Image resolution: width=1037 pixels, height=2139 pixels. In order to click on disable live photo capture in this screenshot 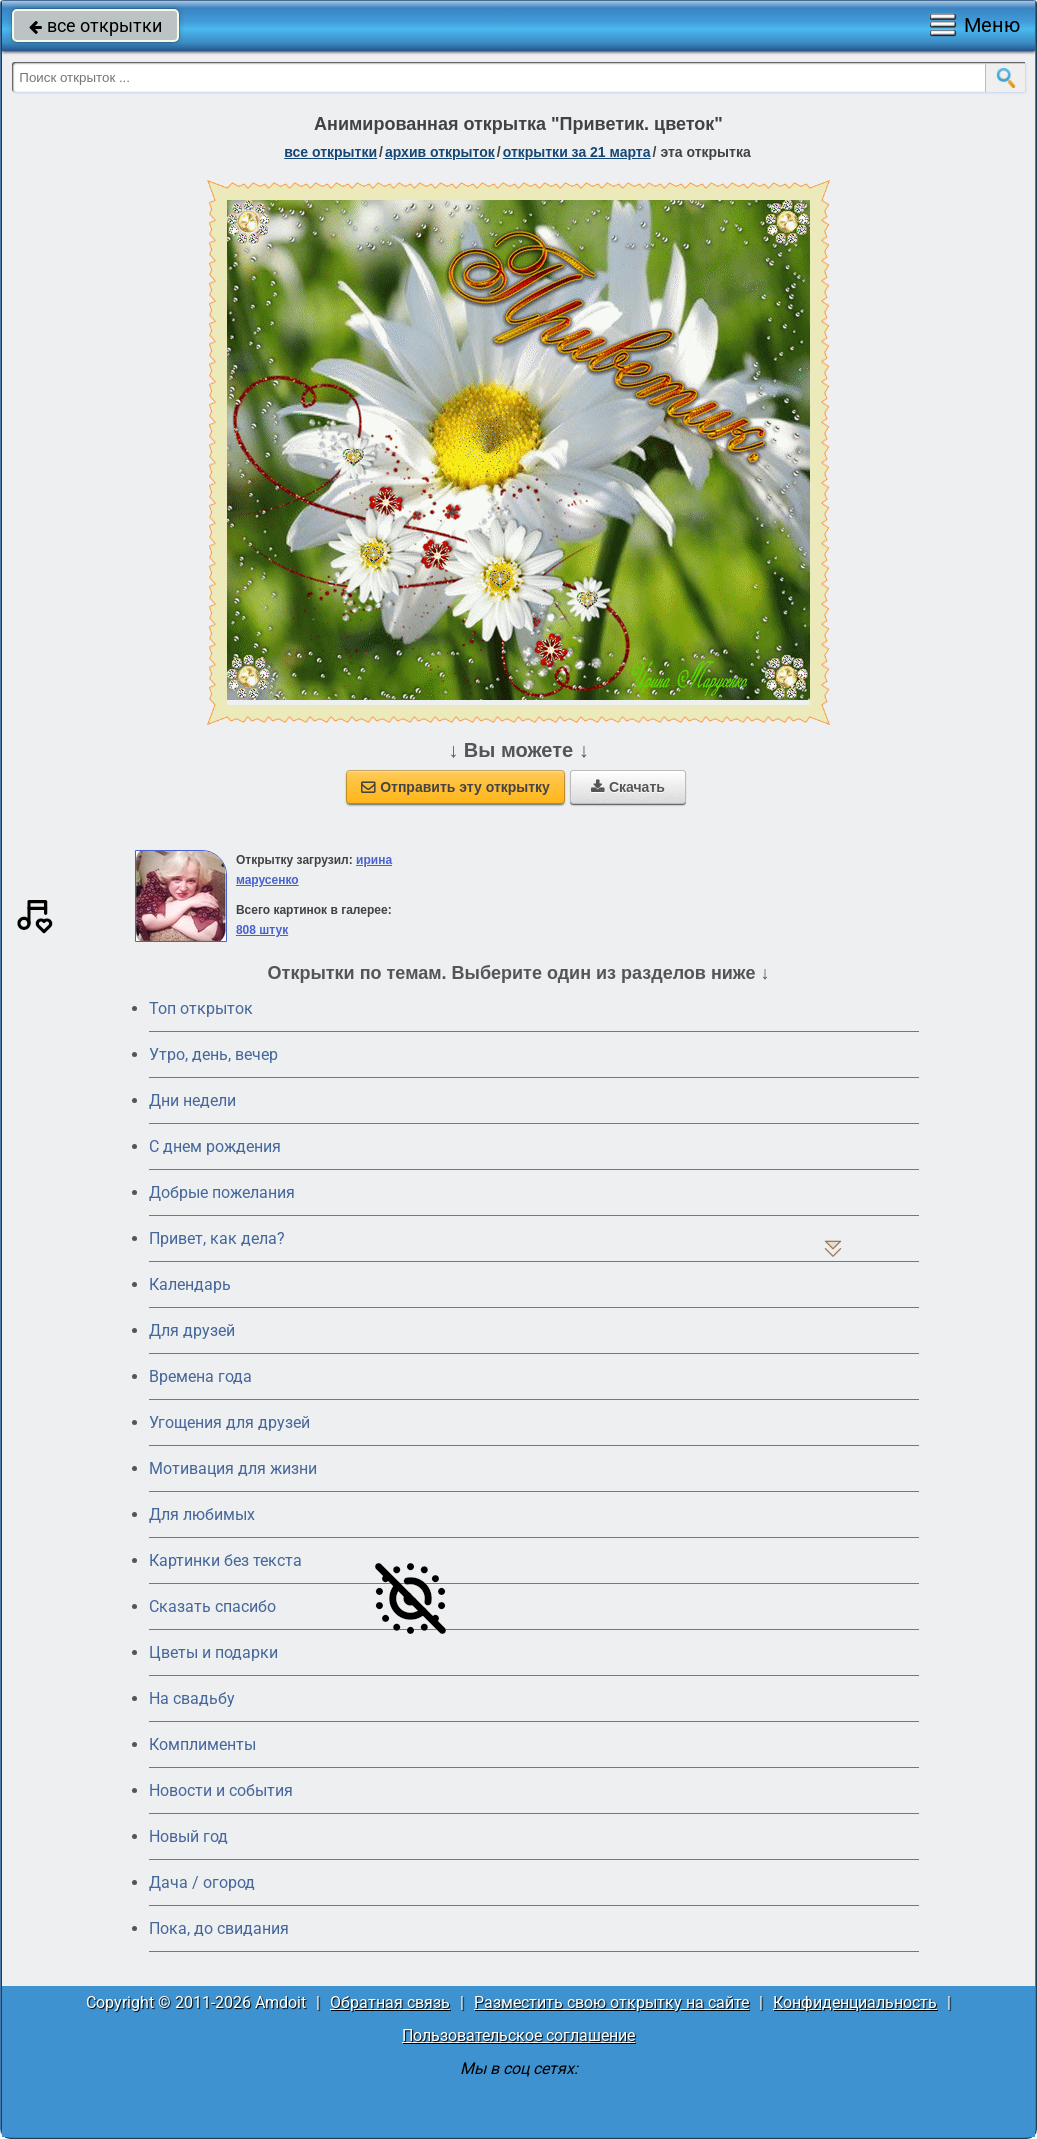, I will do `click(410, 1598)`.